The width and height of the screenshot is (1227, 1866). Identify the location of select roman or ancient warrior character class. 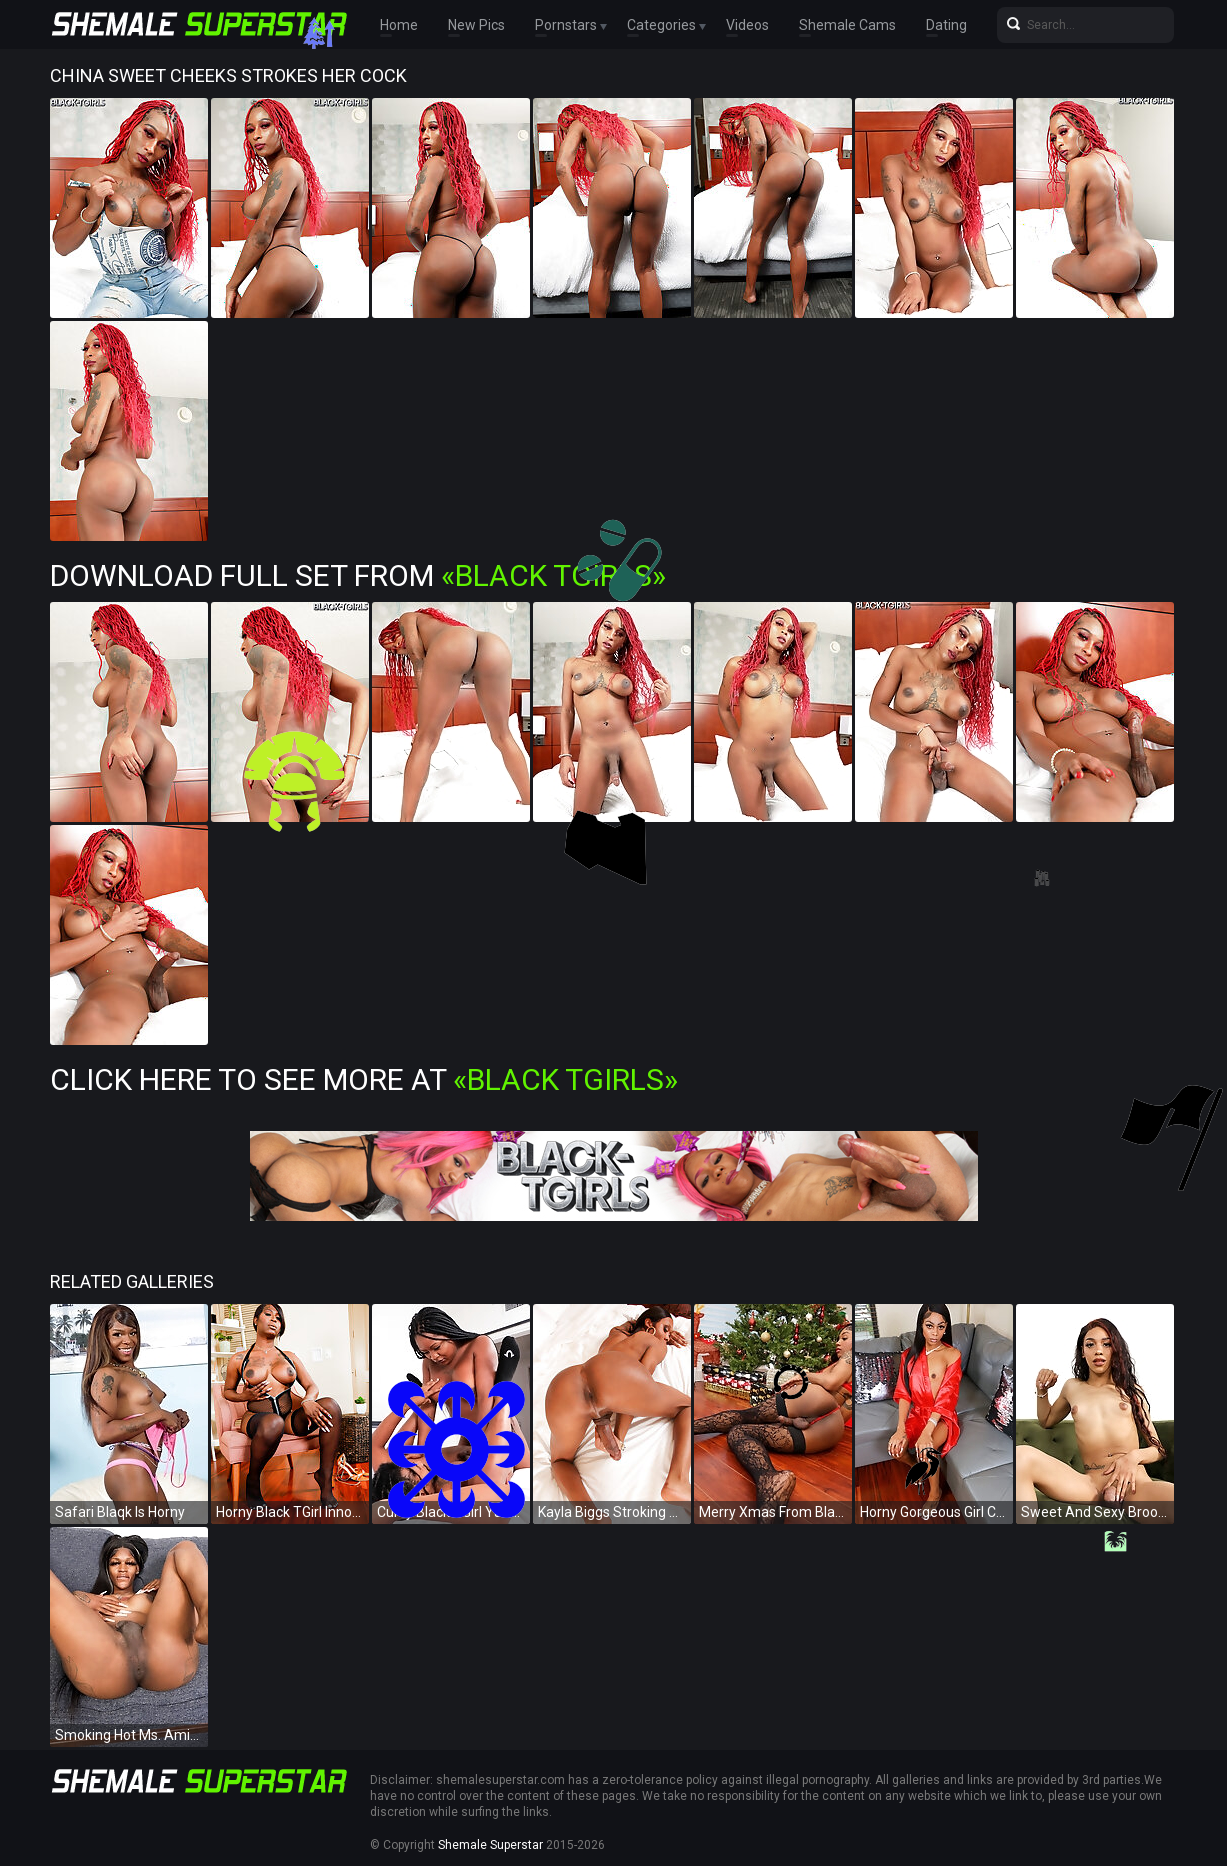
(294, 781).